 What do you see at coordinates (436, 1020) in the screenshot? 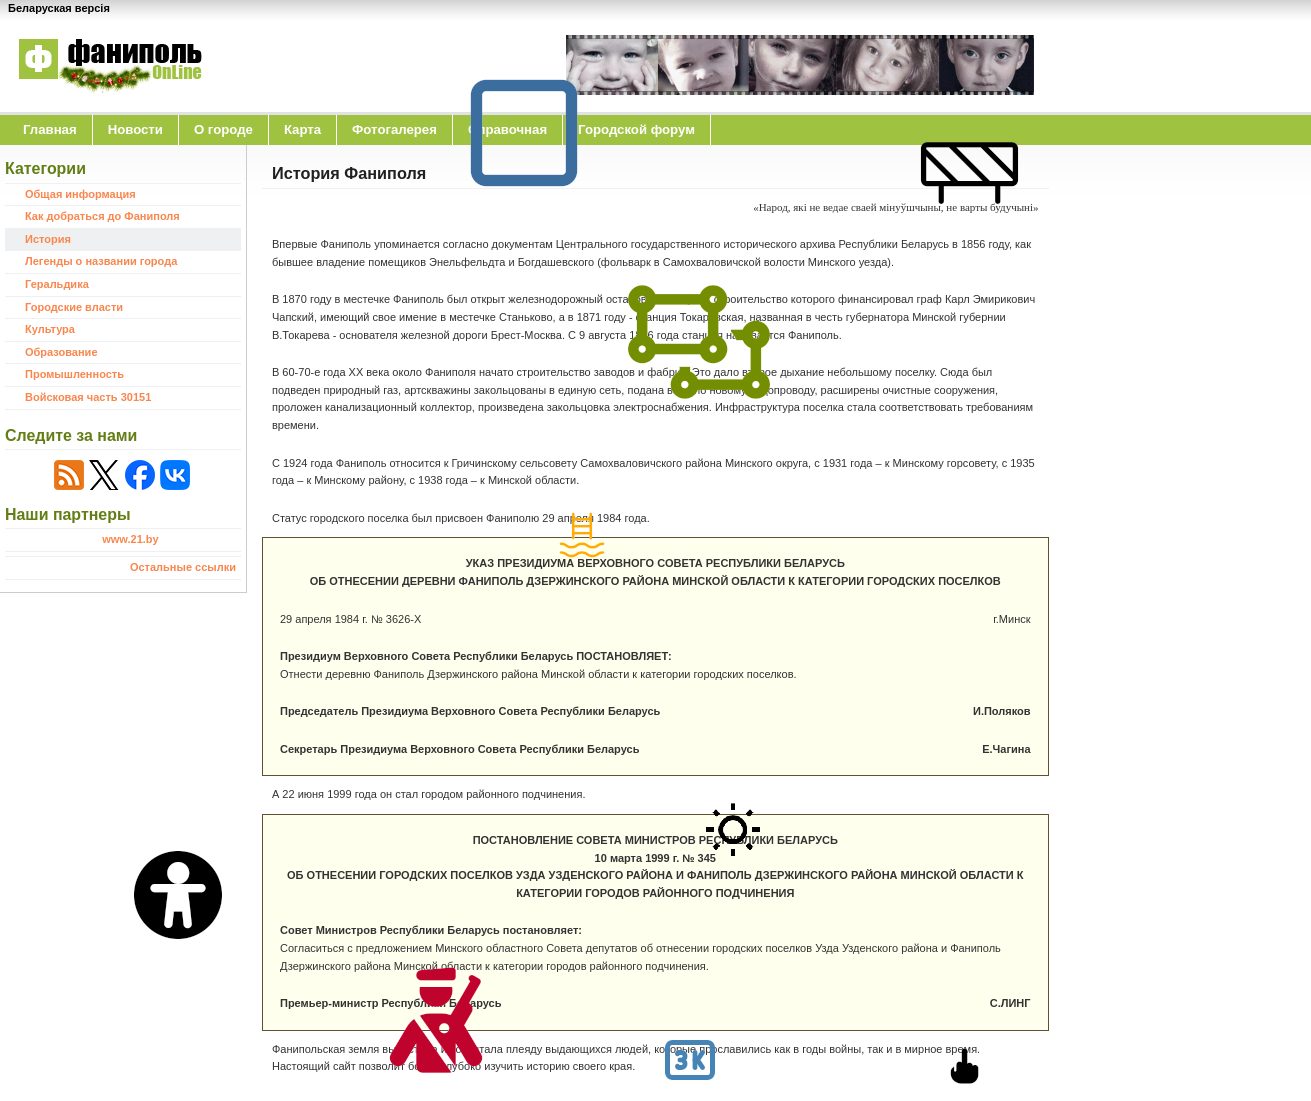
I see `indicates military or armed forces personnel` at bounding box center [436, 1020].